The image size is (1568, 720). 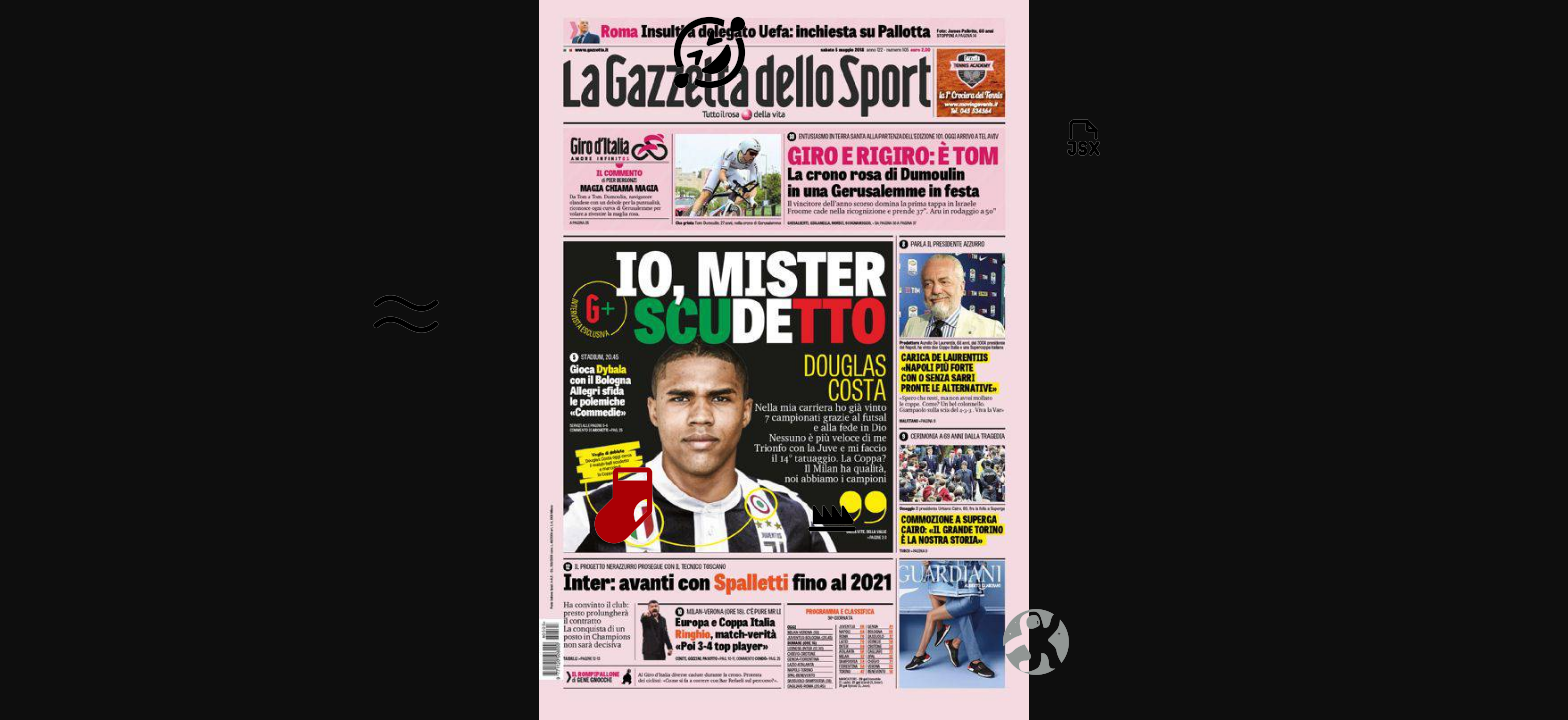 I want to click on browse clothing or apparel items, so click(x=626, y=504).